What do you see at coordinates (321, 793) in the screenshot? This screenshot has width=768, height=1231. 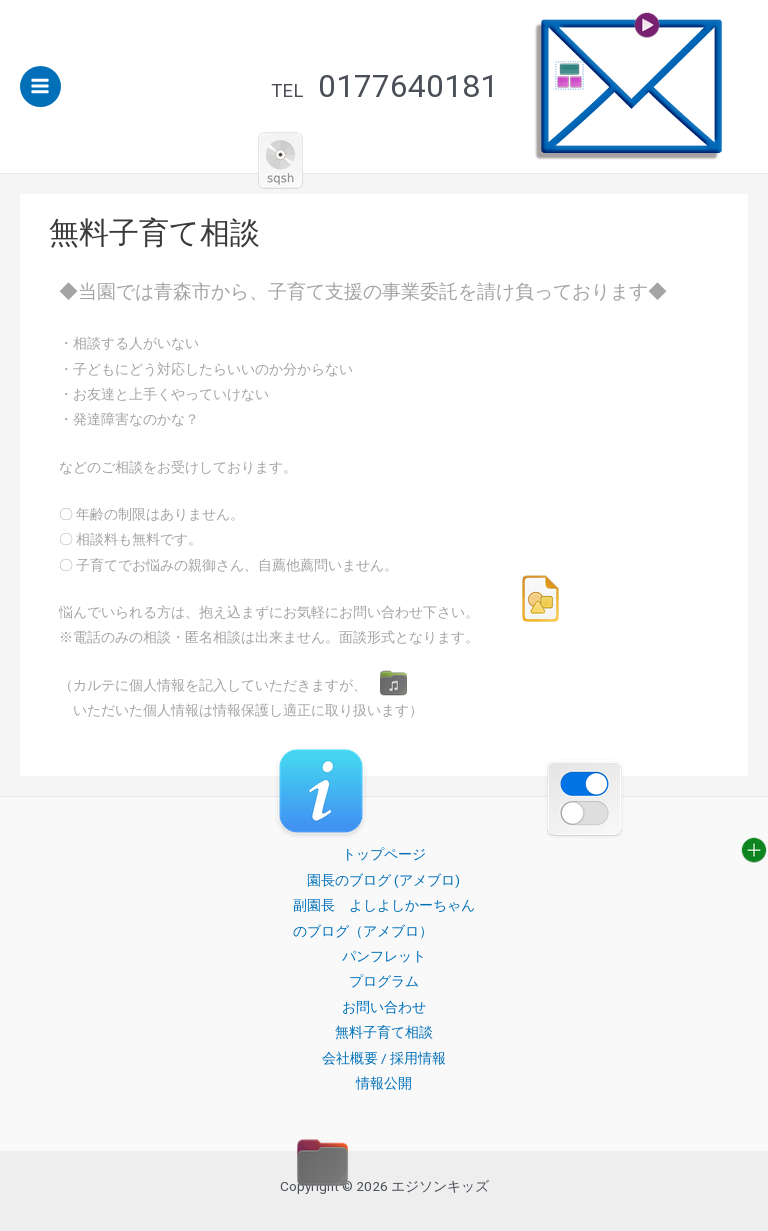 I see `view more information or details` at bounding box center [321, 793].